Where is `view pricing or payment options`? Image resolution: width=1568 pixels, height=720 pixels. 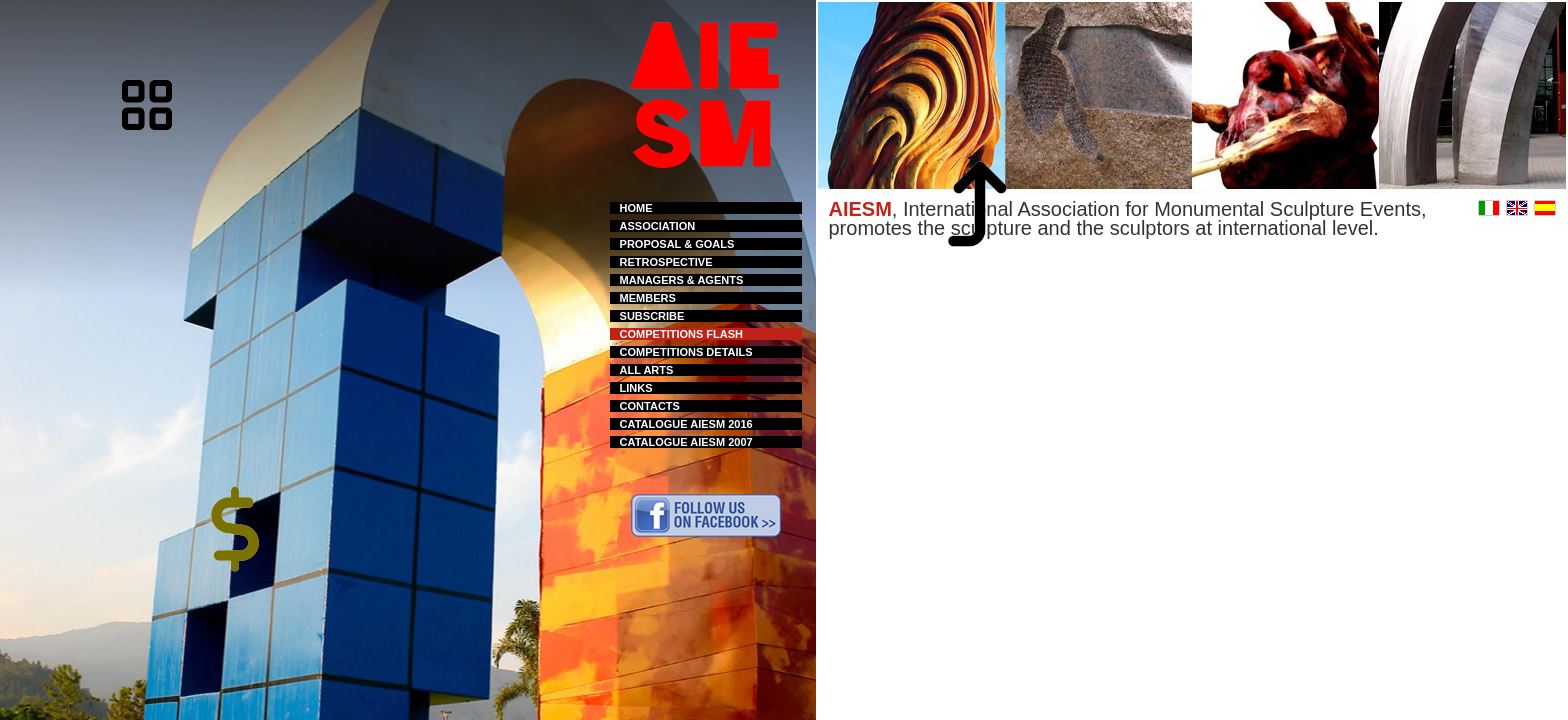
view pricing or payment options is located at coordinates (235, 529).